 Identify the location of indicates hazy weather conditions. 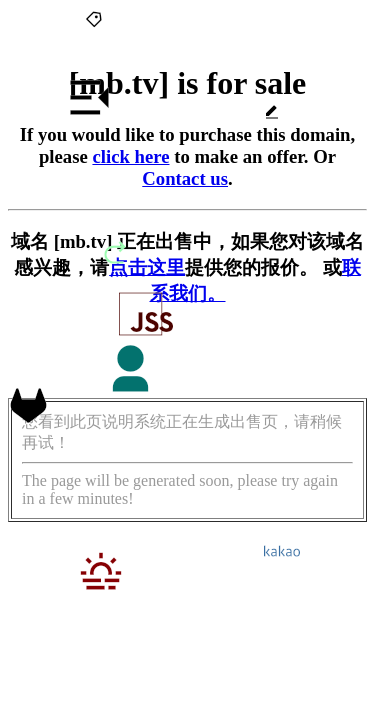
(101, 573).